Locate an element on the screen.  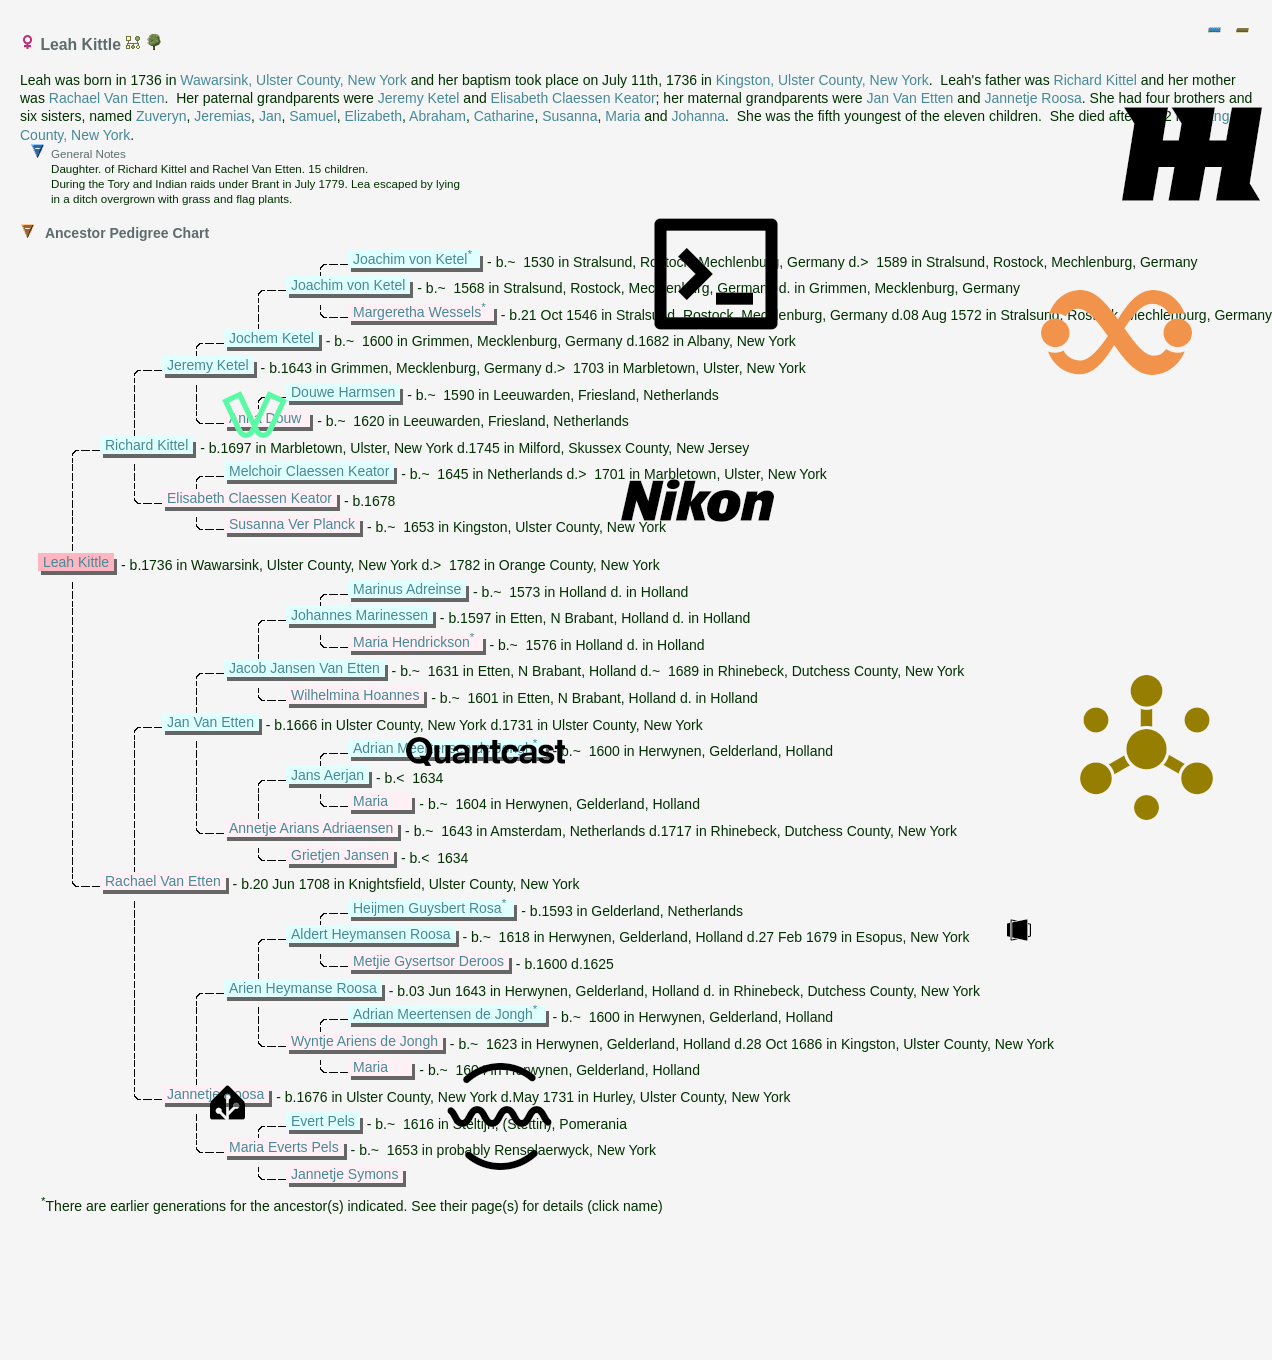
Nikon brand logo is located at coordinates (697, 500).